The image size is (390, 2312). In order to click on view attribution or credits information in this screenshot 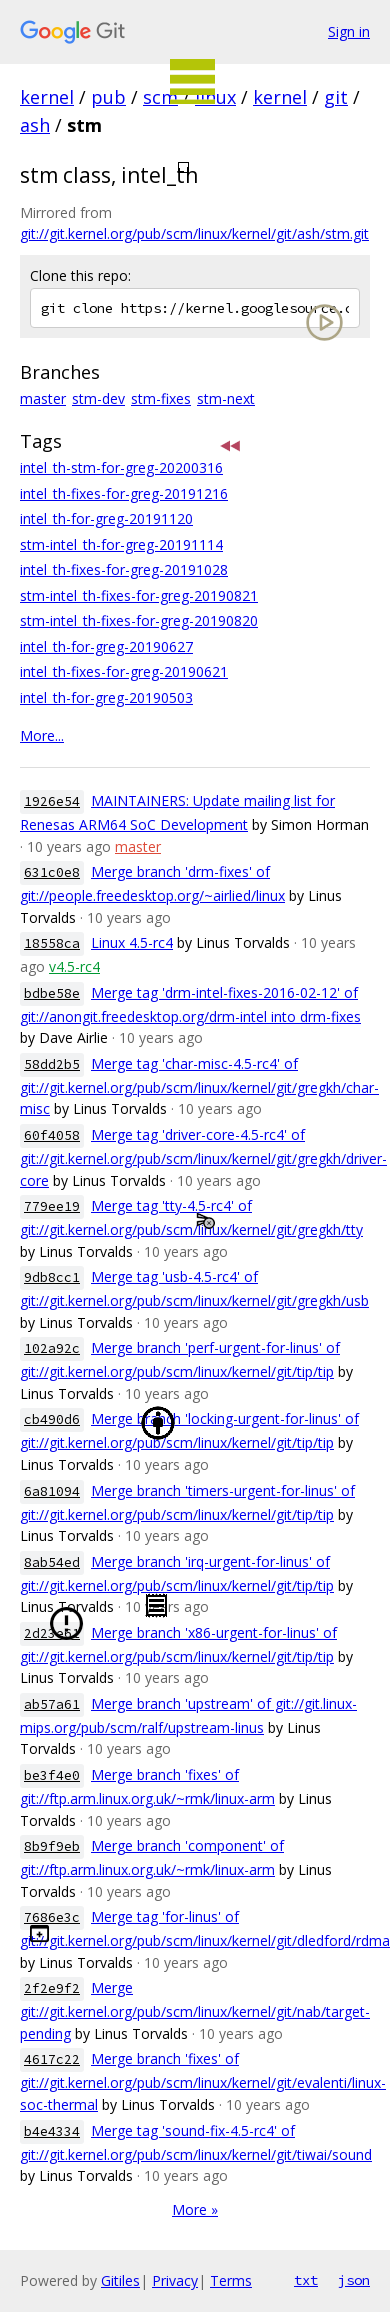, I will do `click(158, 1423)`.